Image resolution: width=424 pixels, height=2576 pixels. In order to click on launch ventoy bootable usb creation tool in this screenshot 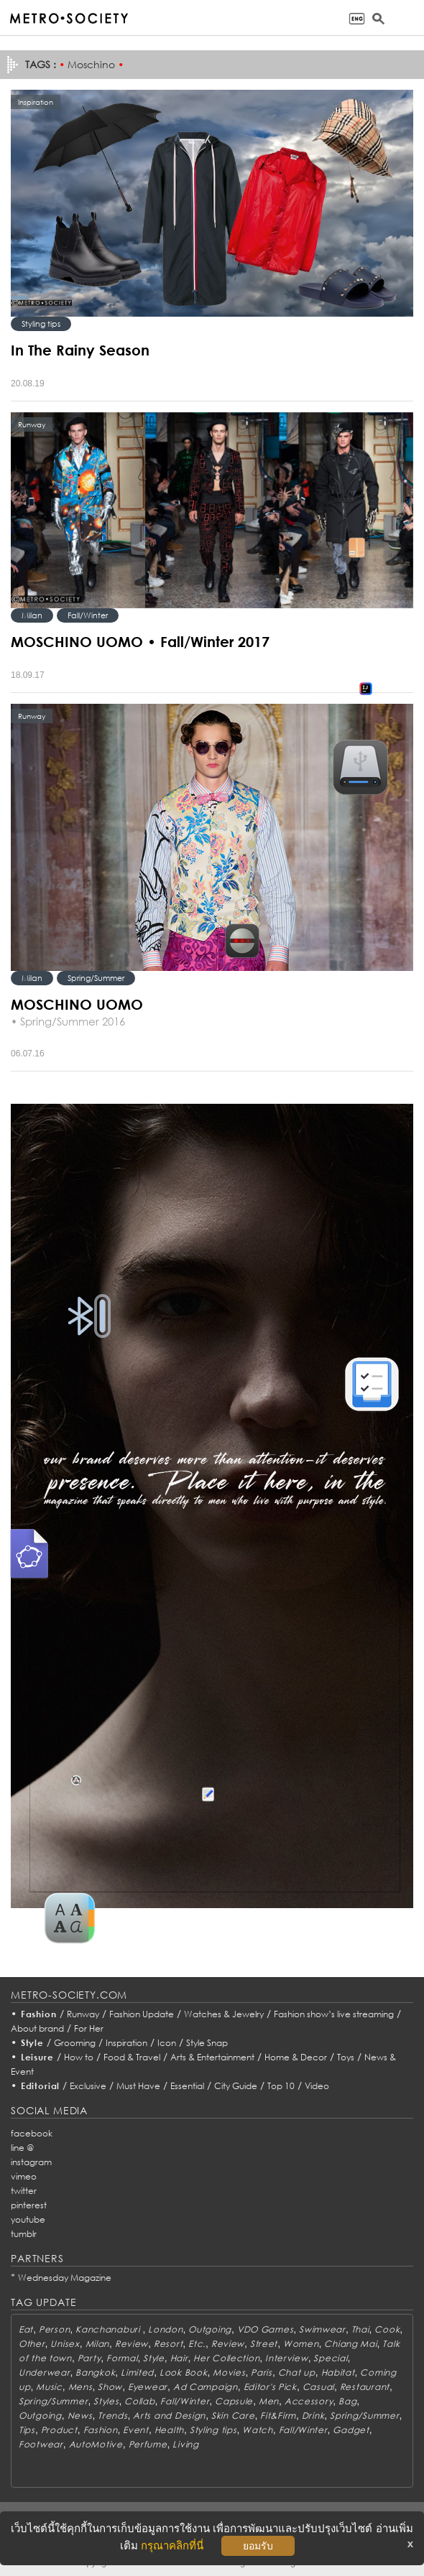, I will do `click(360, 767)`.